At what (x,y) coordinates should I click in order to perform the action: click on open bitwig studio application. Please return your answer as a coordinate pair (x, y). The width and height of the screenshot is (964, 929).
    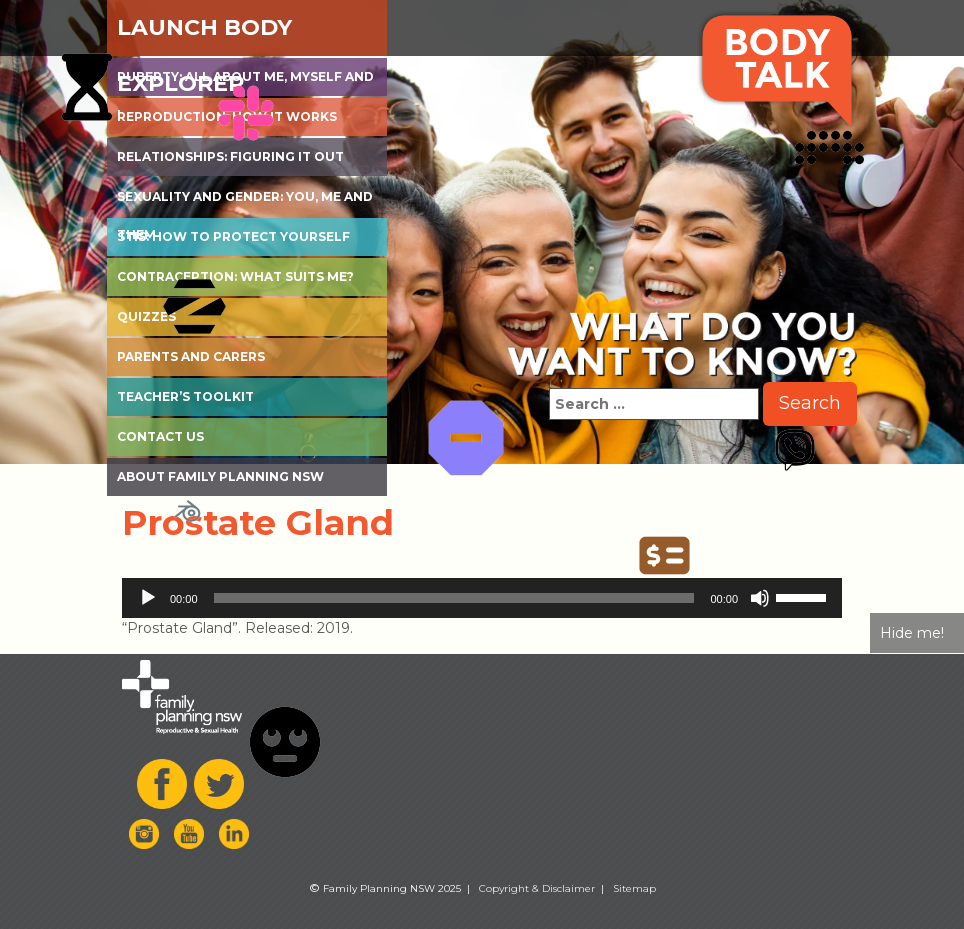
    Looking at the image, I should click on (829, 147).